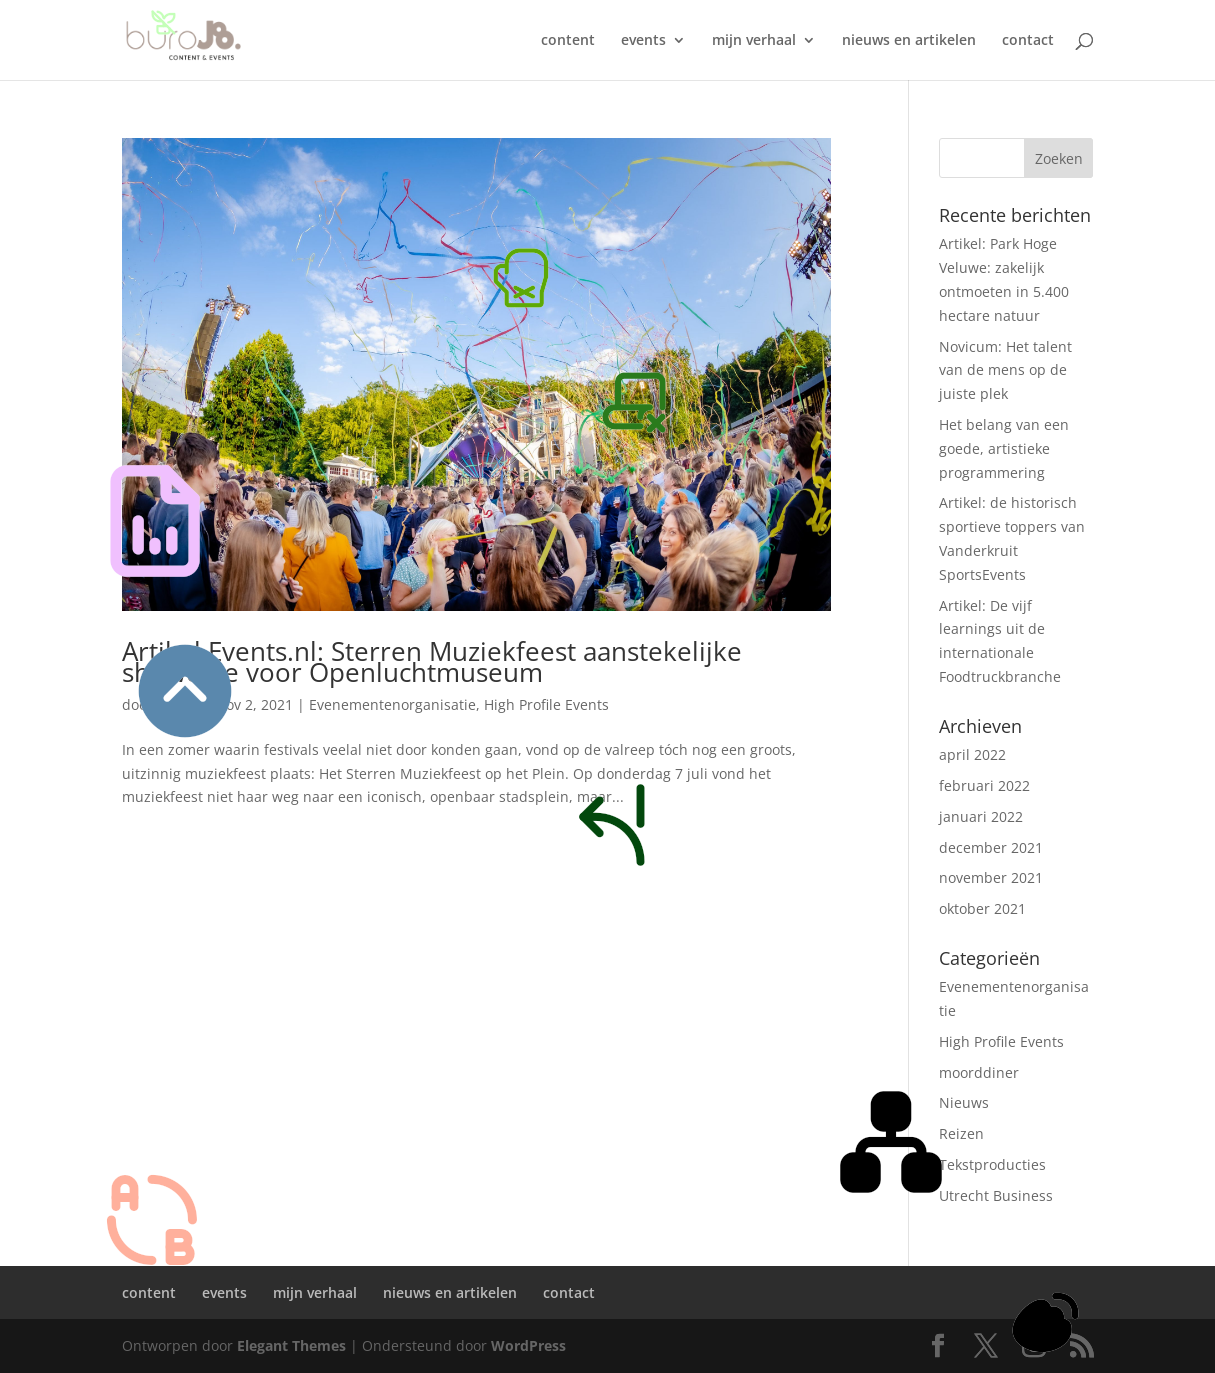  What do you see at coordinates (155, 521) in the screenshot?
I see `view document analytics or statistics` at bounding box center [155, 521].